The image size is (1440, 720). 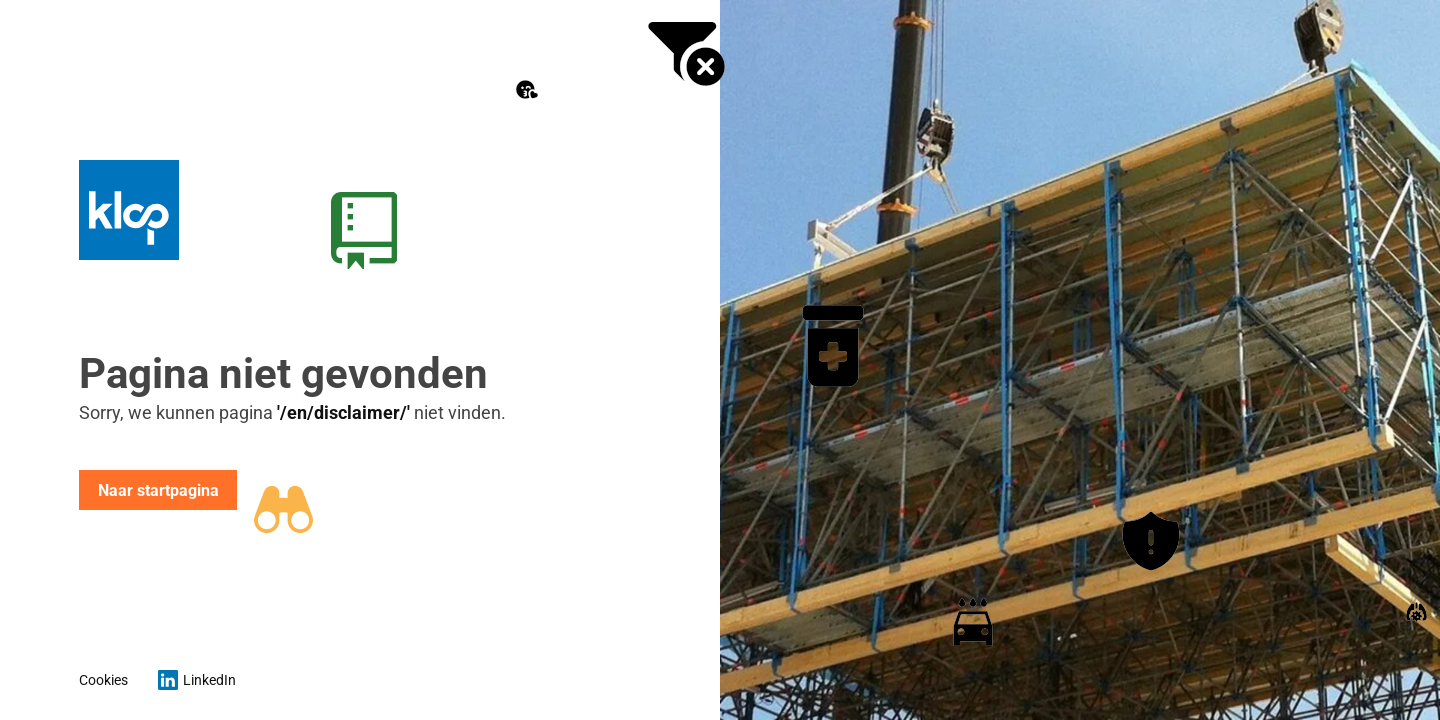 What do you see at coordinates (973, 622) in the screenshot?
I see `find nearby car wash locations` at bounding box center [973, 622].